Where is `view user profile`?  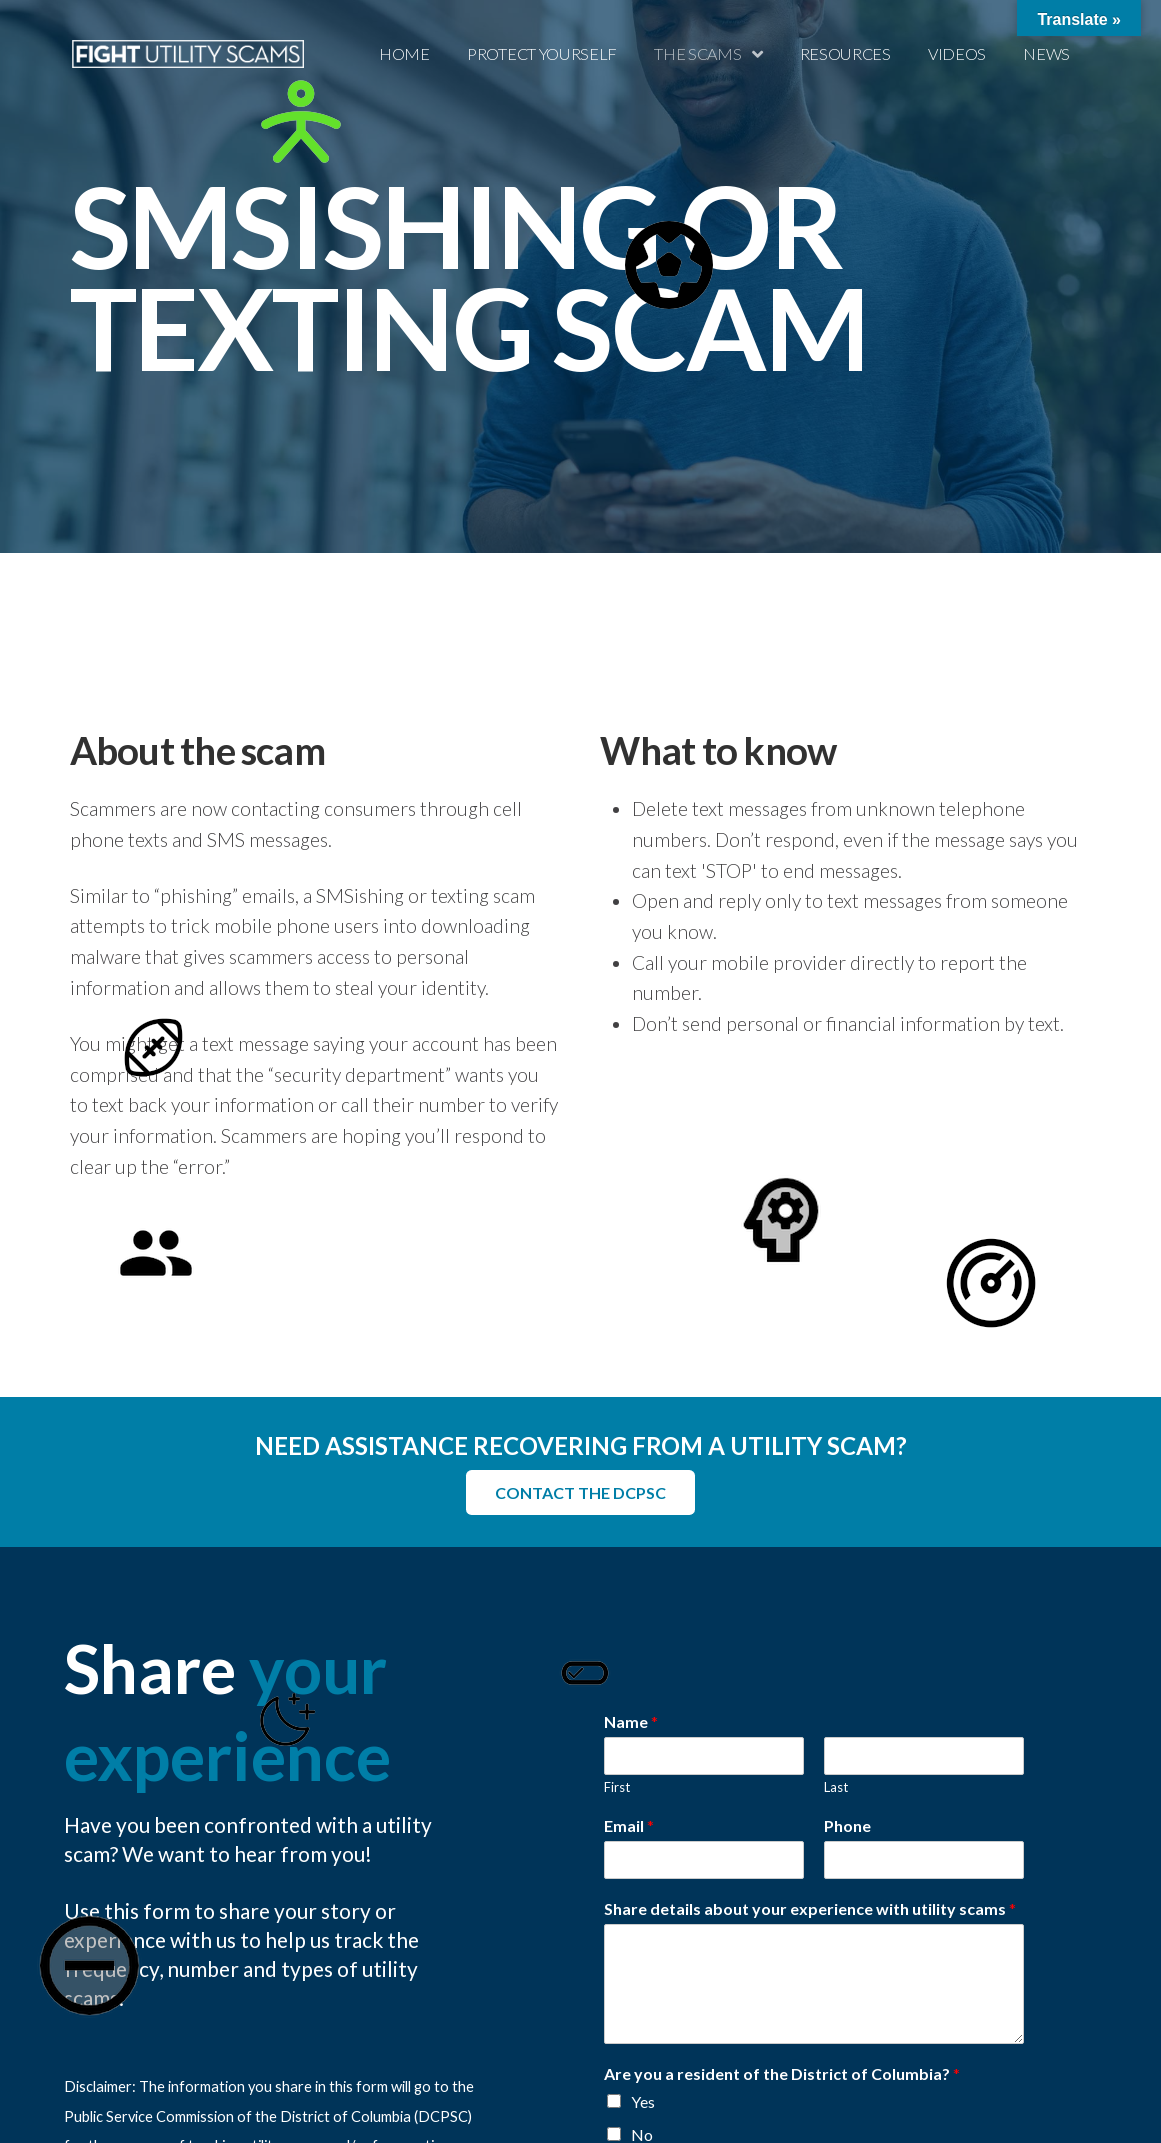 view user profile is located at coordinates (301, 123).